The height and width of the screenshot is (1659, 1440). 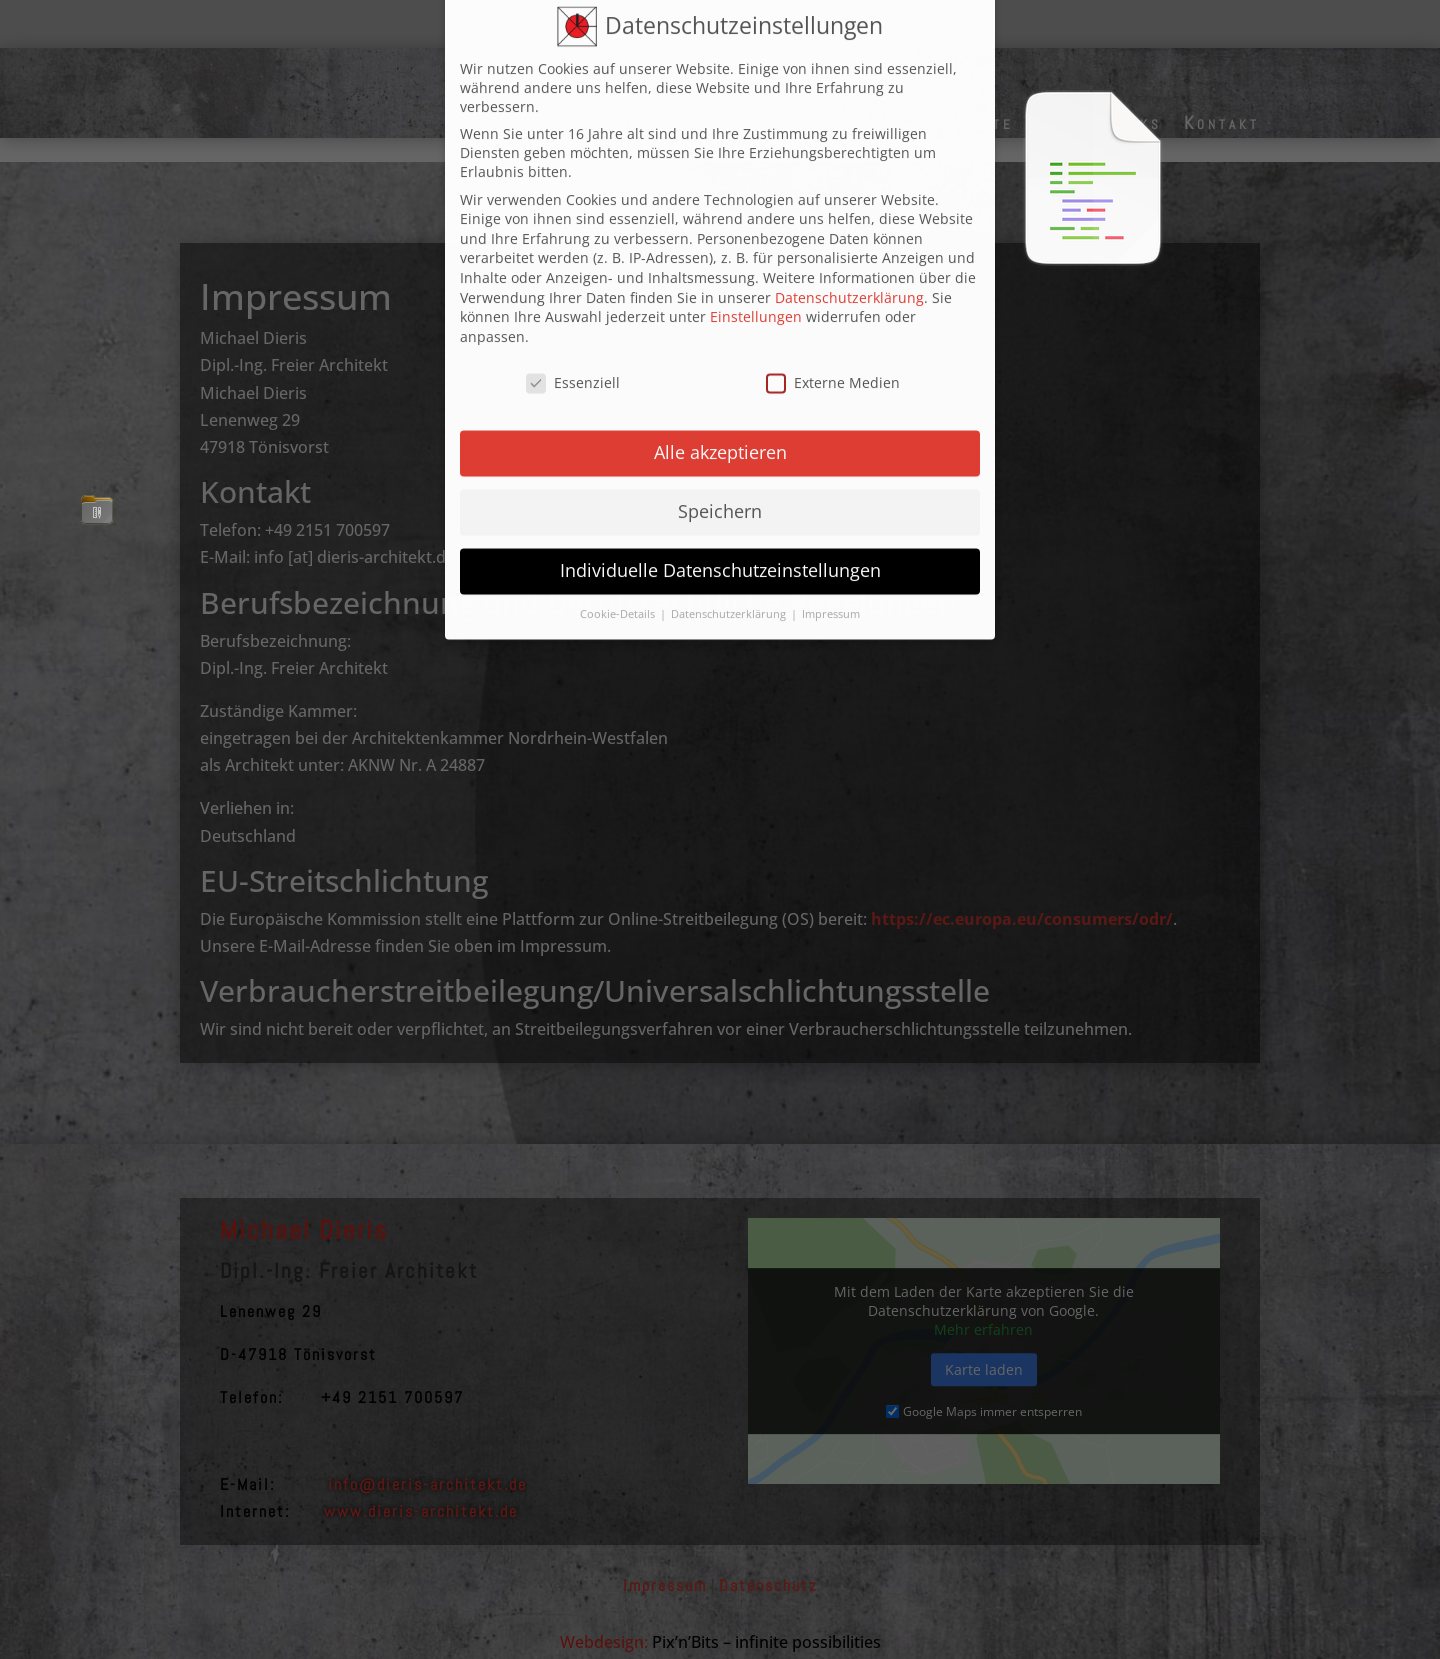 I want to click on open templates folder, so click(x=97, y=509).